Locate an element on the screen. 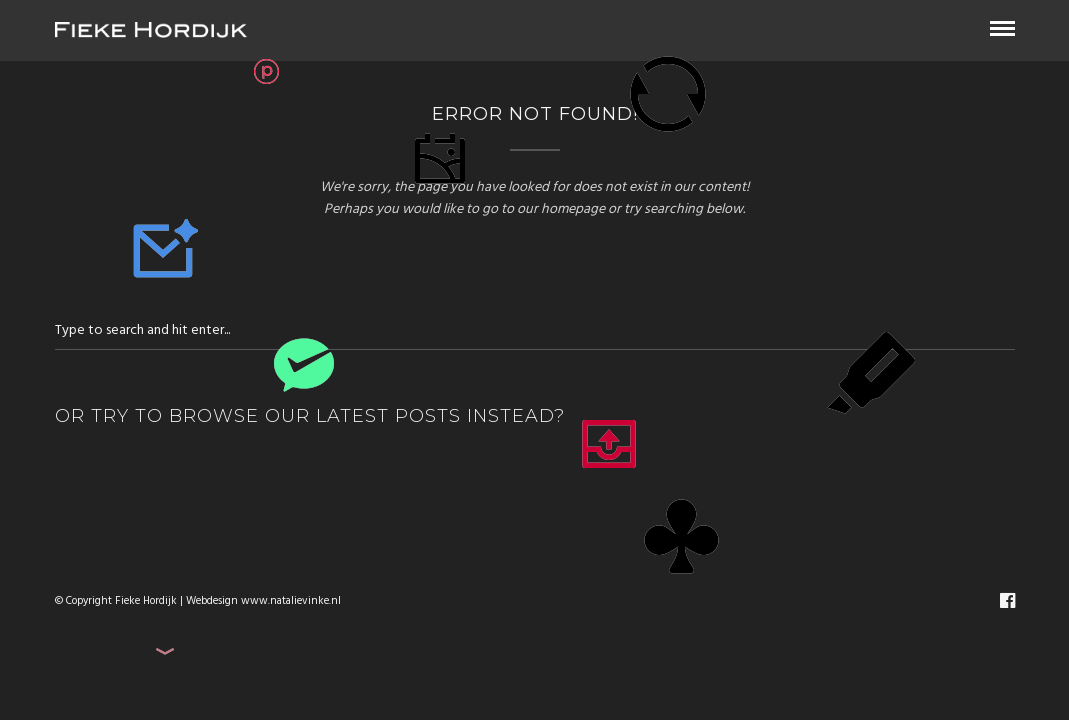 This screenshot has height=720, width=1069. highlight or mark up text is located at coordinates (872, 374).